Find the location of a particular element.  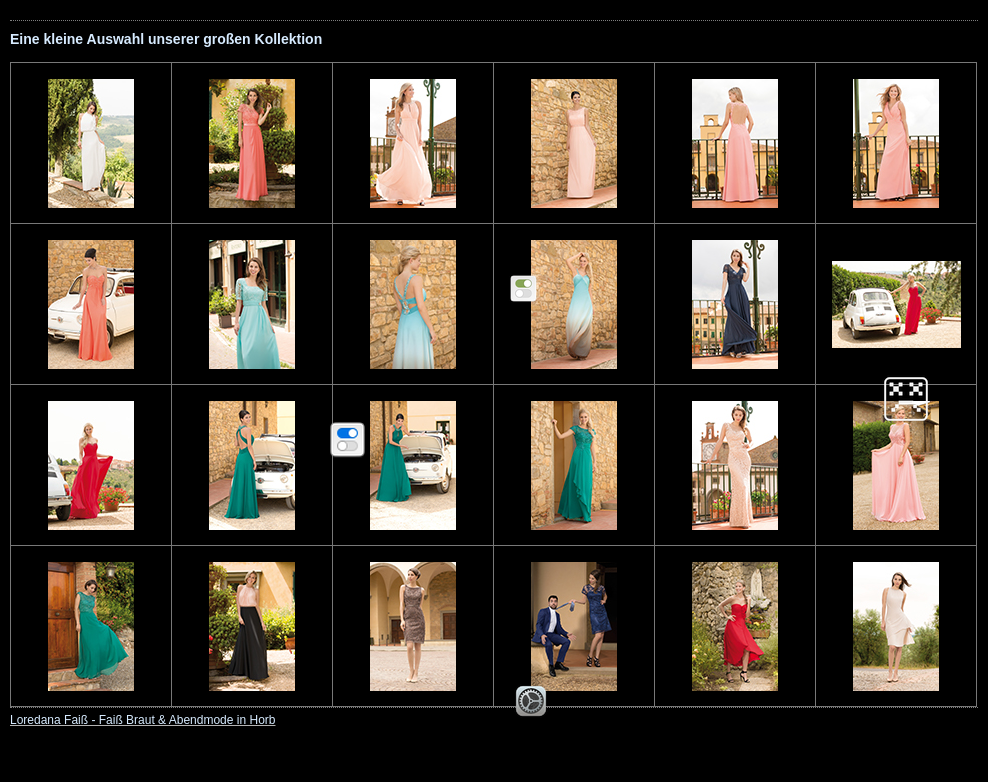

open system preferences or settings is located at coordinates (531, 701).